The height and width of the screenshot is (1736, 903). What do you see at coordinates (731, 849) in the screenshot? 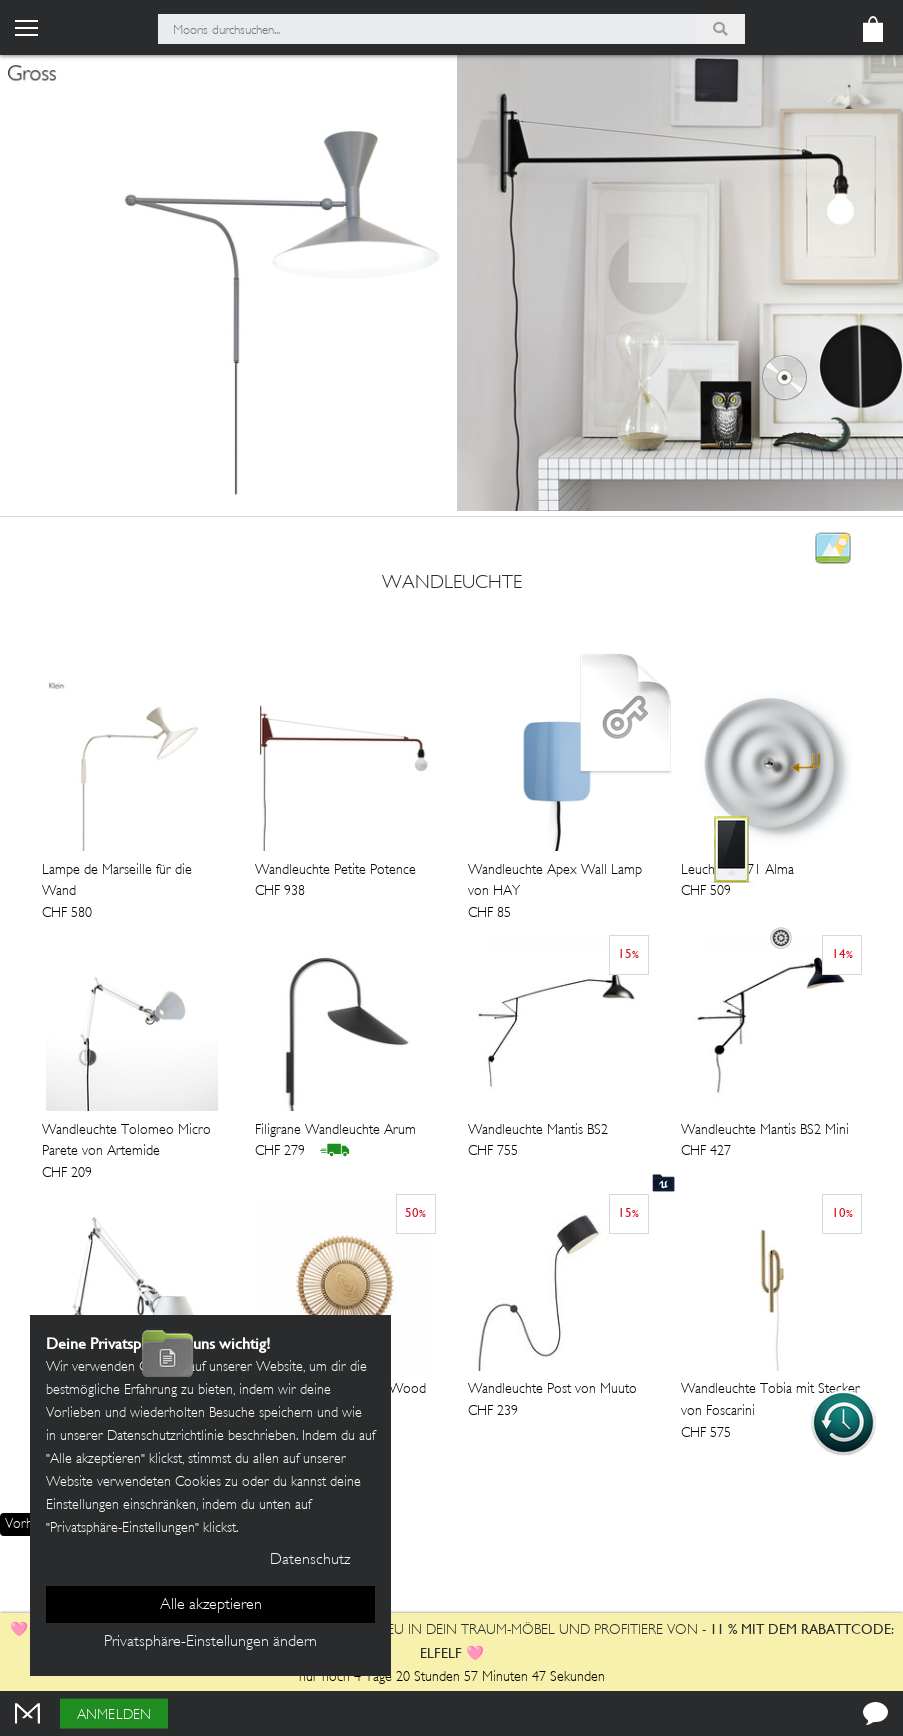
I see `indicates a connected iPod nano device` at bounding box center [731, 849].